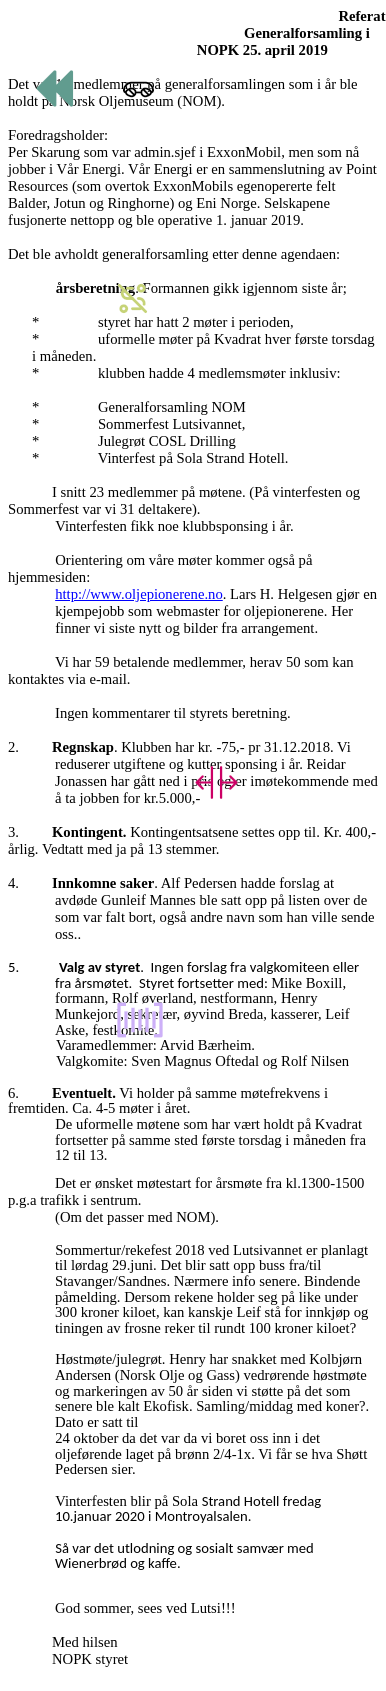  I want to click on access swimming or diving activity settings, so click(138, 89).